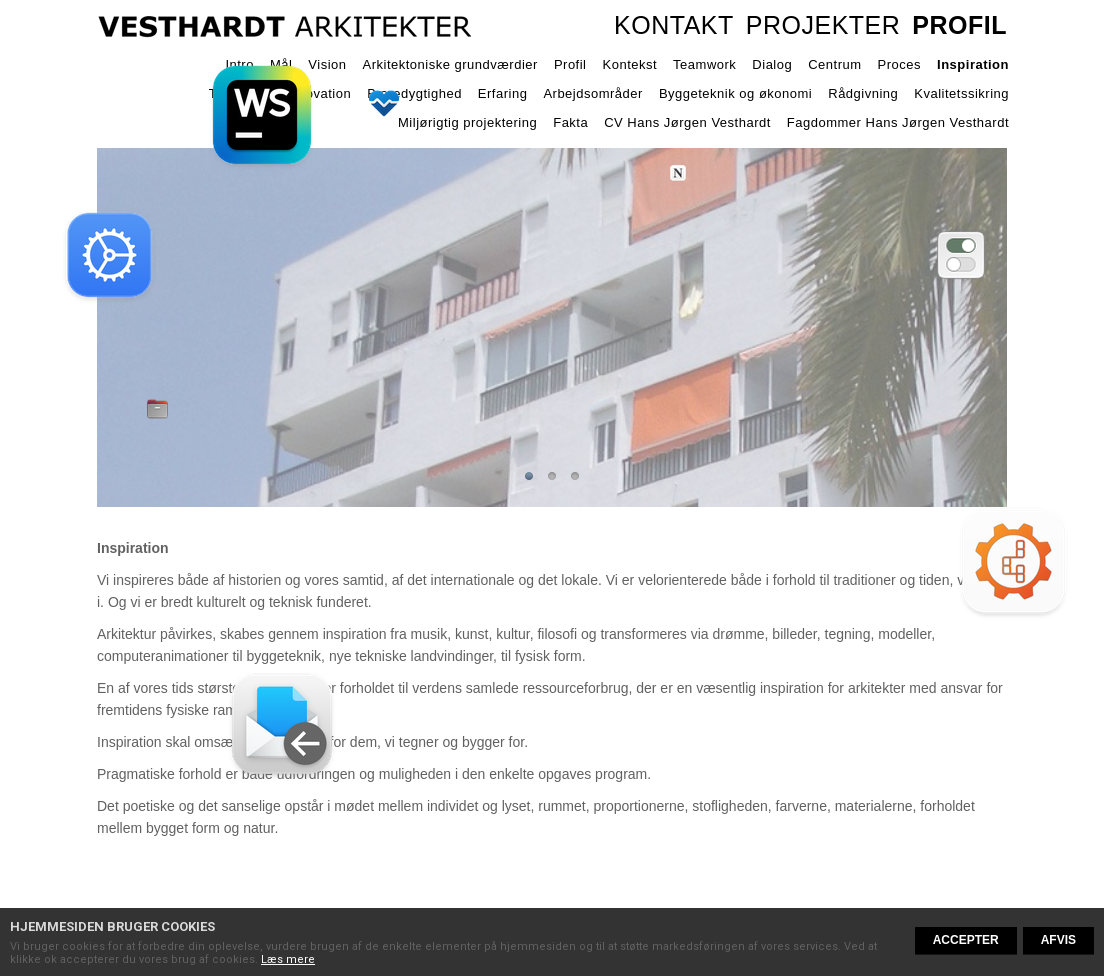  I want to click on import contacts or data into kontact, so click(282, 724).